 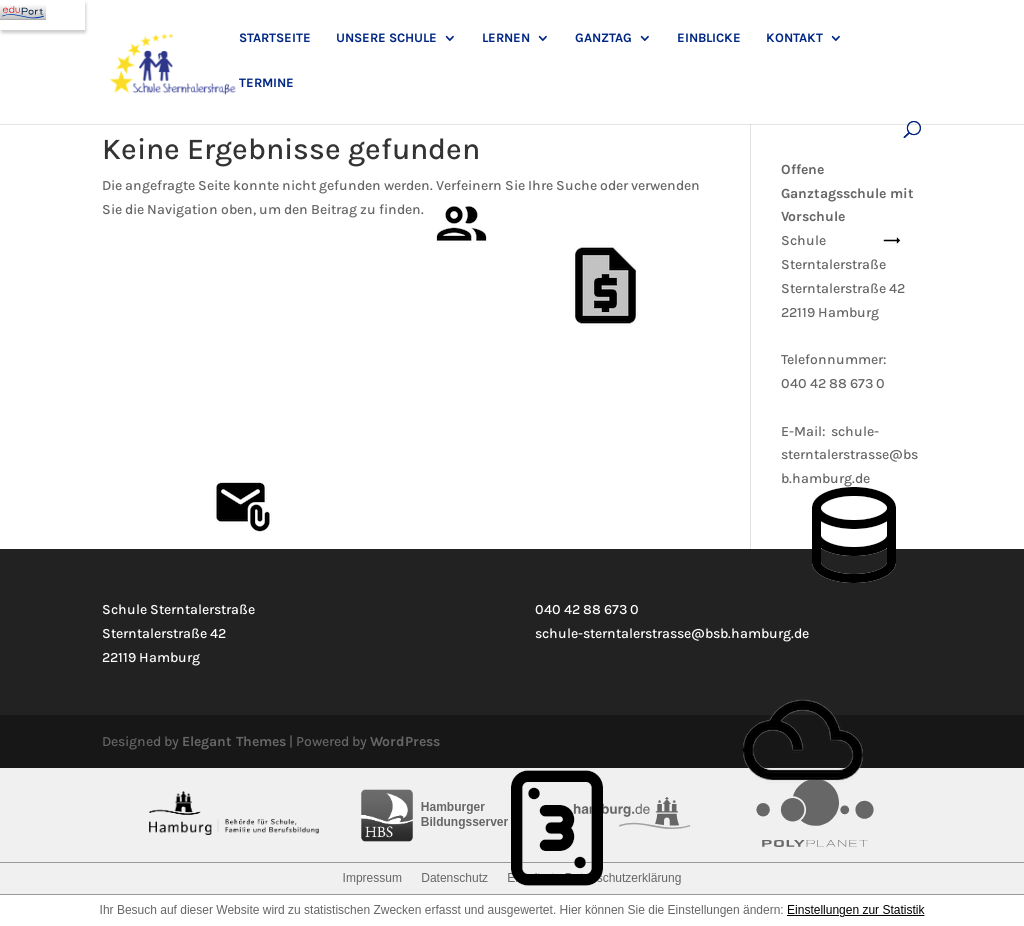 I want to click on request a price quote or estimate, so click(x=605, y=285).